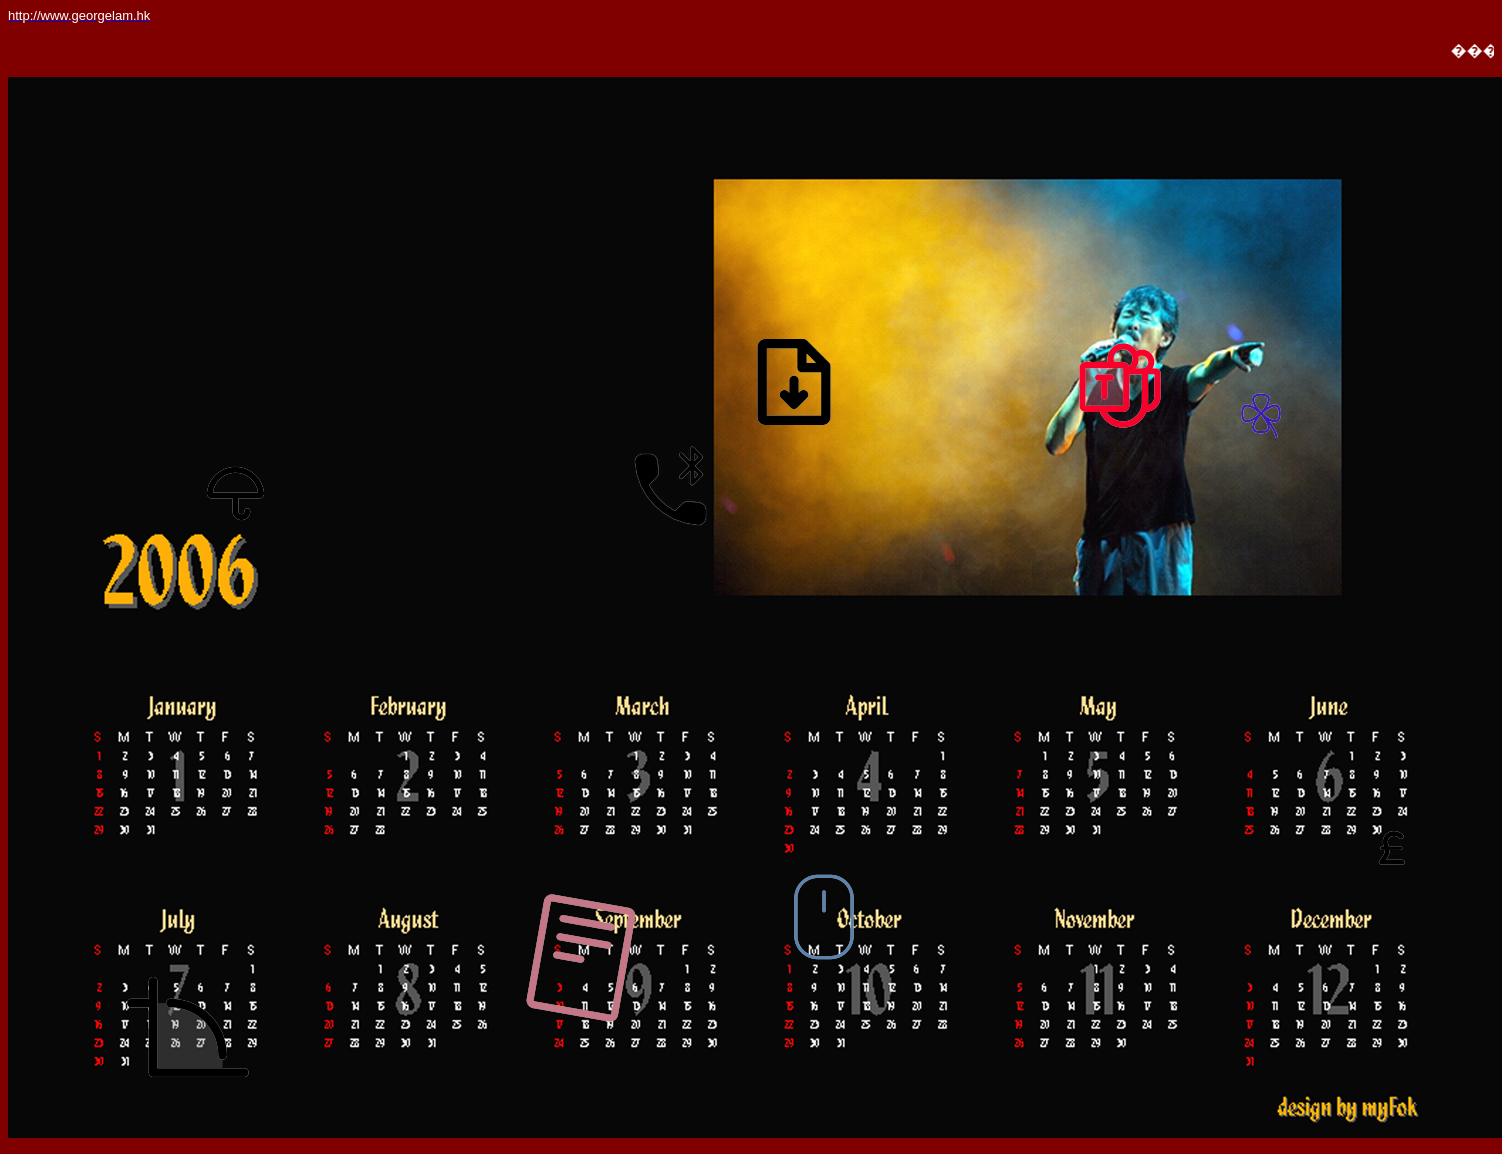  What do you see at coordinates (183, 1033) in the screenshot?
I see `measure or display angle between elements` at bounding box center [183, 1033].